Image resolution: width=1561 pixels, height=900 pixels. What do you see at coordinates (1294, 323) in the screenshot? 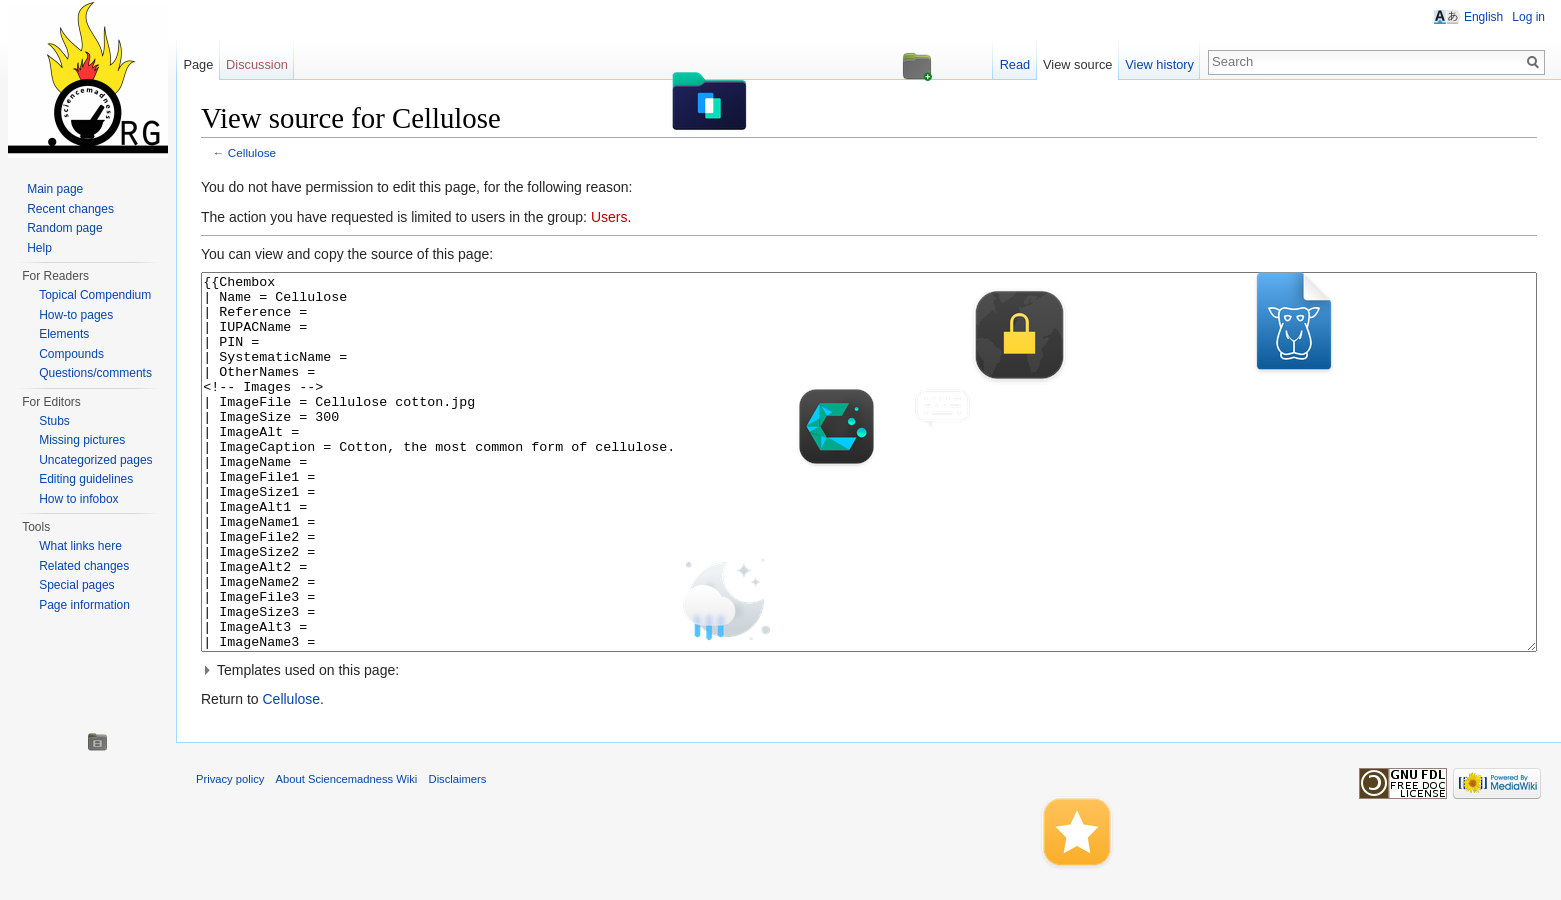
I see `a perl script or programming file` at bounding box center [1294, 323].